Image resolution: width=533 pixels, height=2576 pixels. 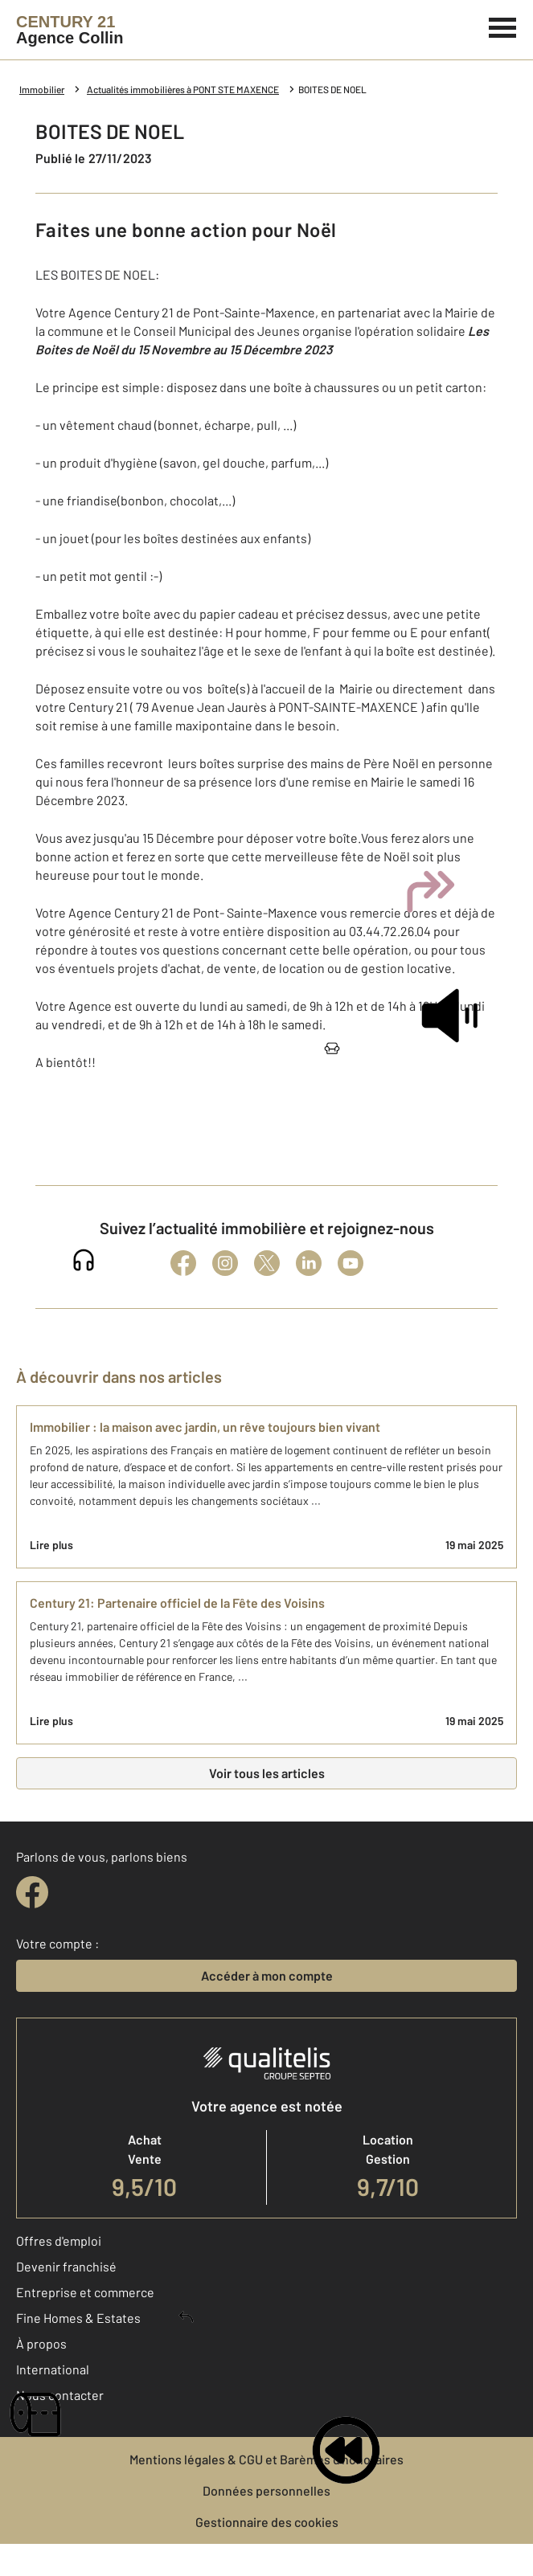 What do you see at coordinates (449, 1016) in the screenshot?
I see `volume set to high` at bounding box center [449, 1016].